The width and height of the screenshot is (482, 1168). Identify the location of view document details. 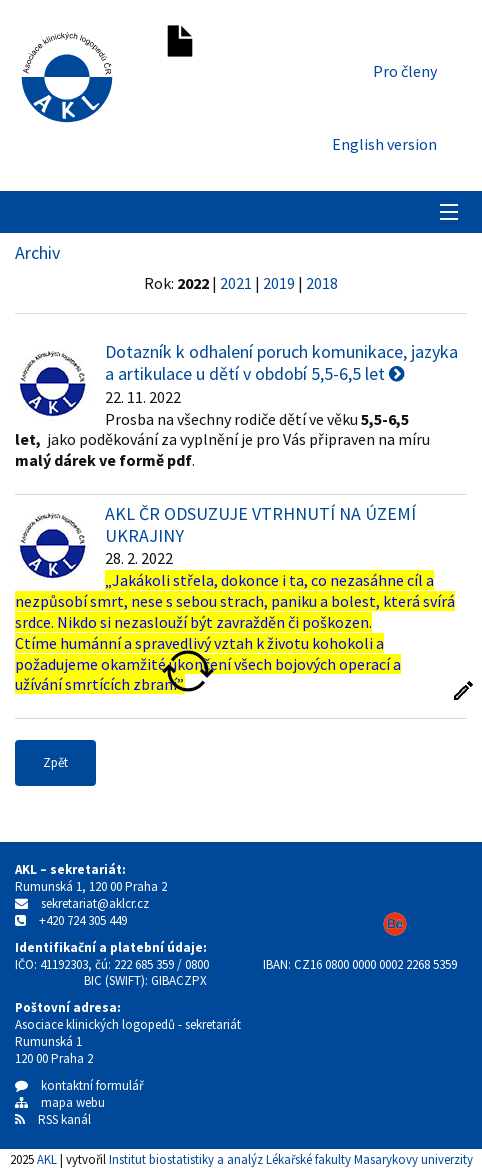
(180, 41).